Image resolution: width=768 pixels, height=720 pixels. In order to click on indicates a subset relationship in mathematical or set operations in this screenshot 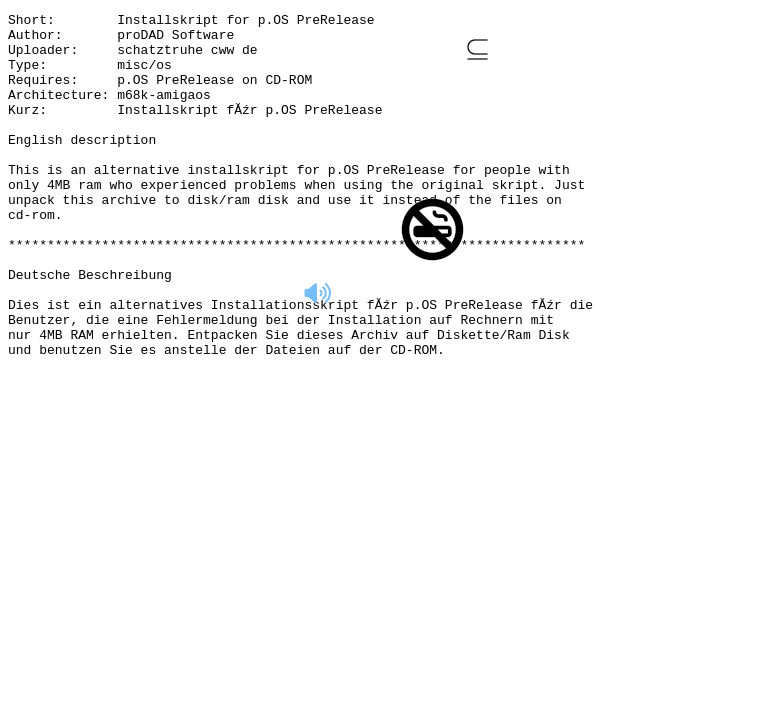, I will do `click(478, 49)`.